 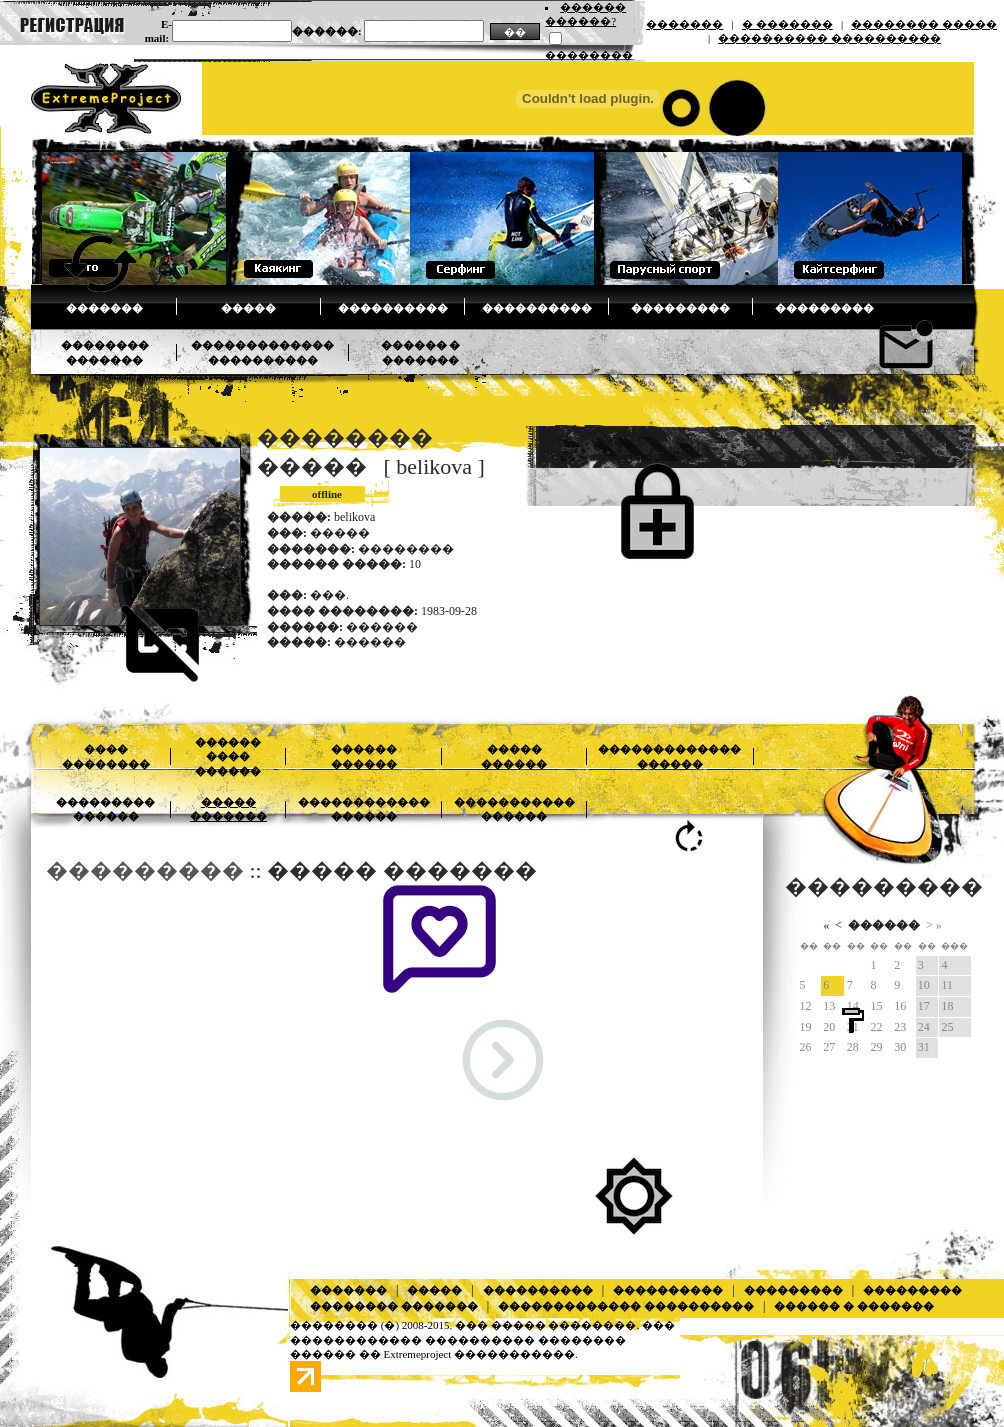 I want to click on go to next item or page, so click(x=503, y=1060).